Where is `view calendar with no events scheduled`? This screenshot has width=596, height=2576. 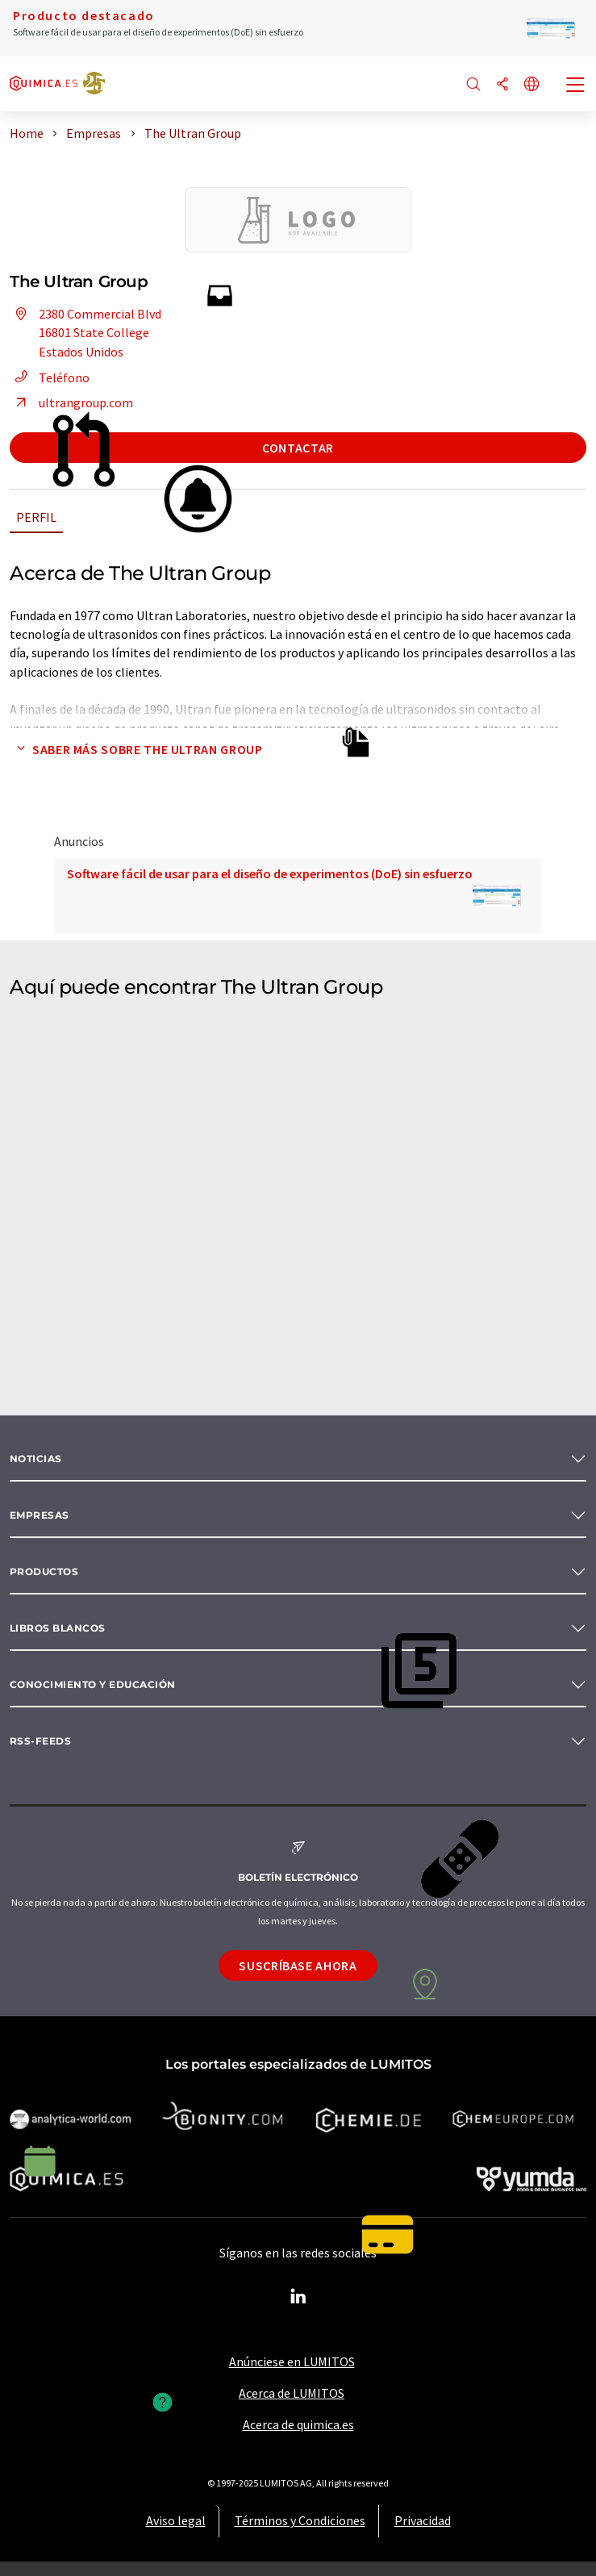
view calendar with no events scheduled is located at coordinates (40, 2161).